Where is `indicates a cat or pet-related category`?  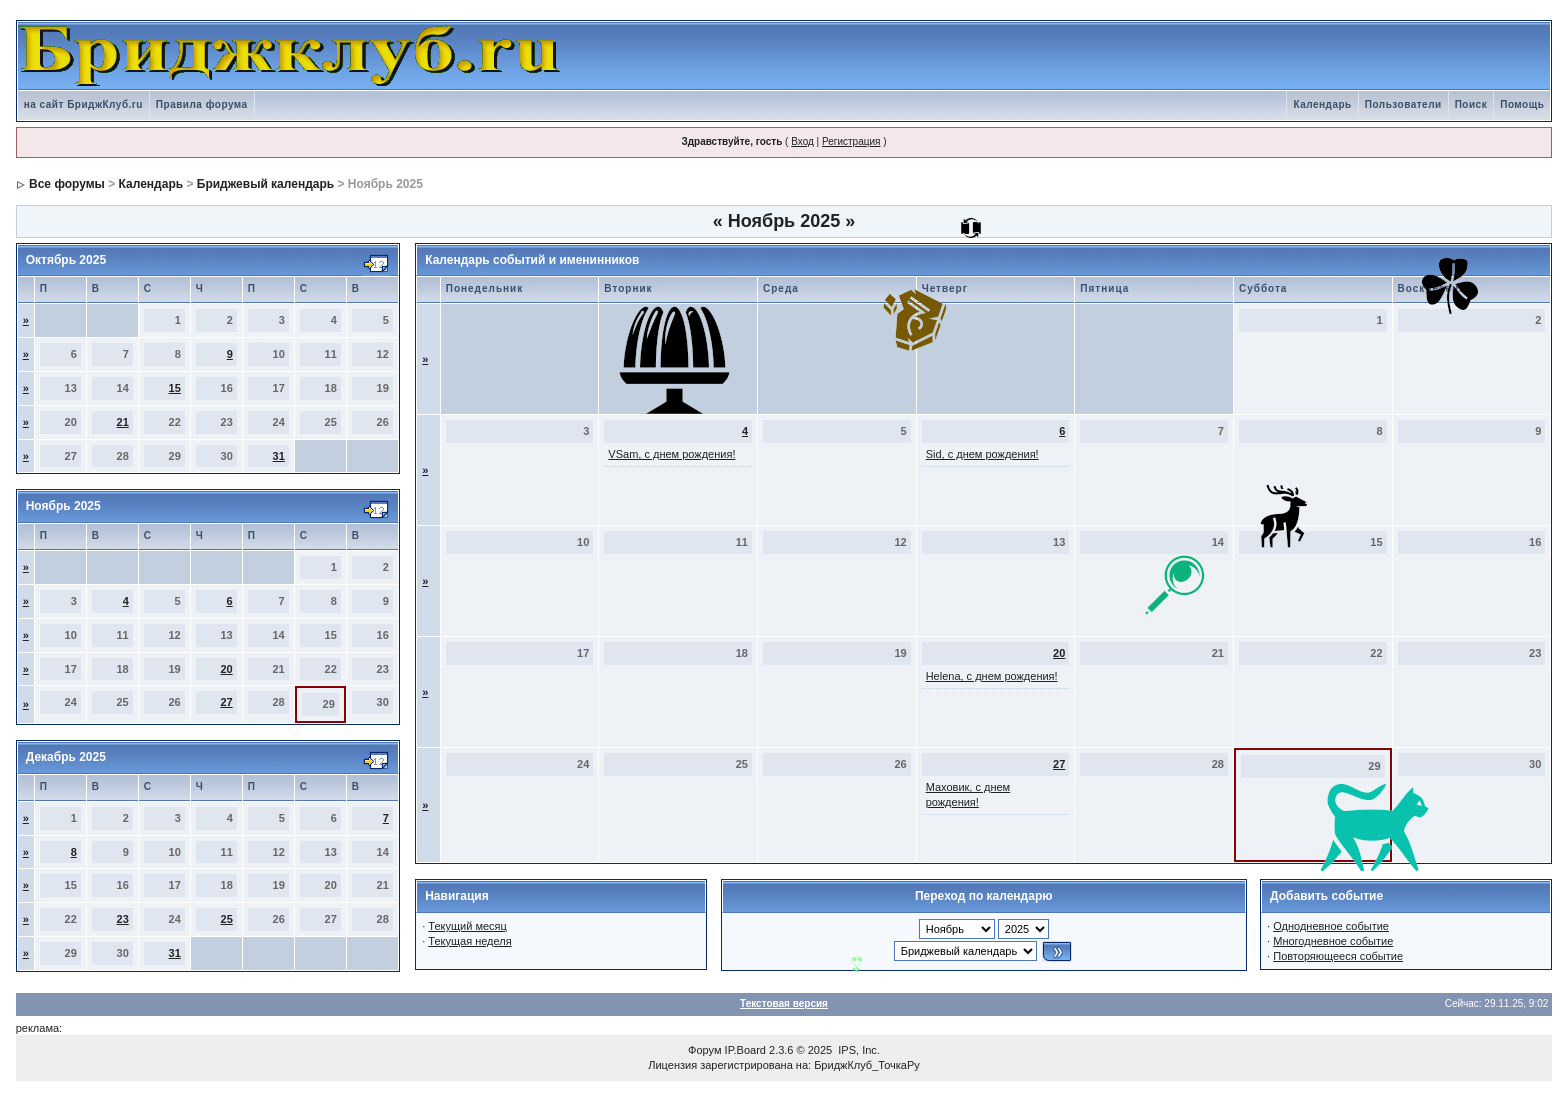
indicates a cat or pet-related category is located at coordinates (1374, 827).